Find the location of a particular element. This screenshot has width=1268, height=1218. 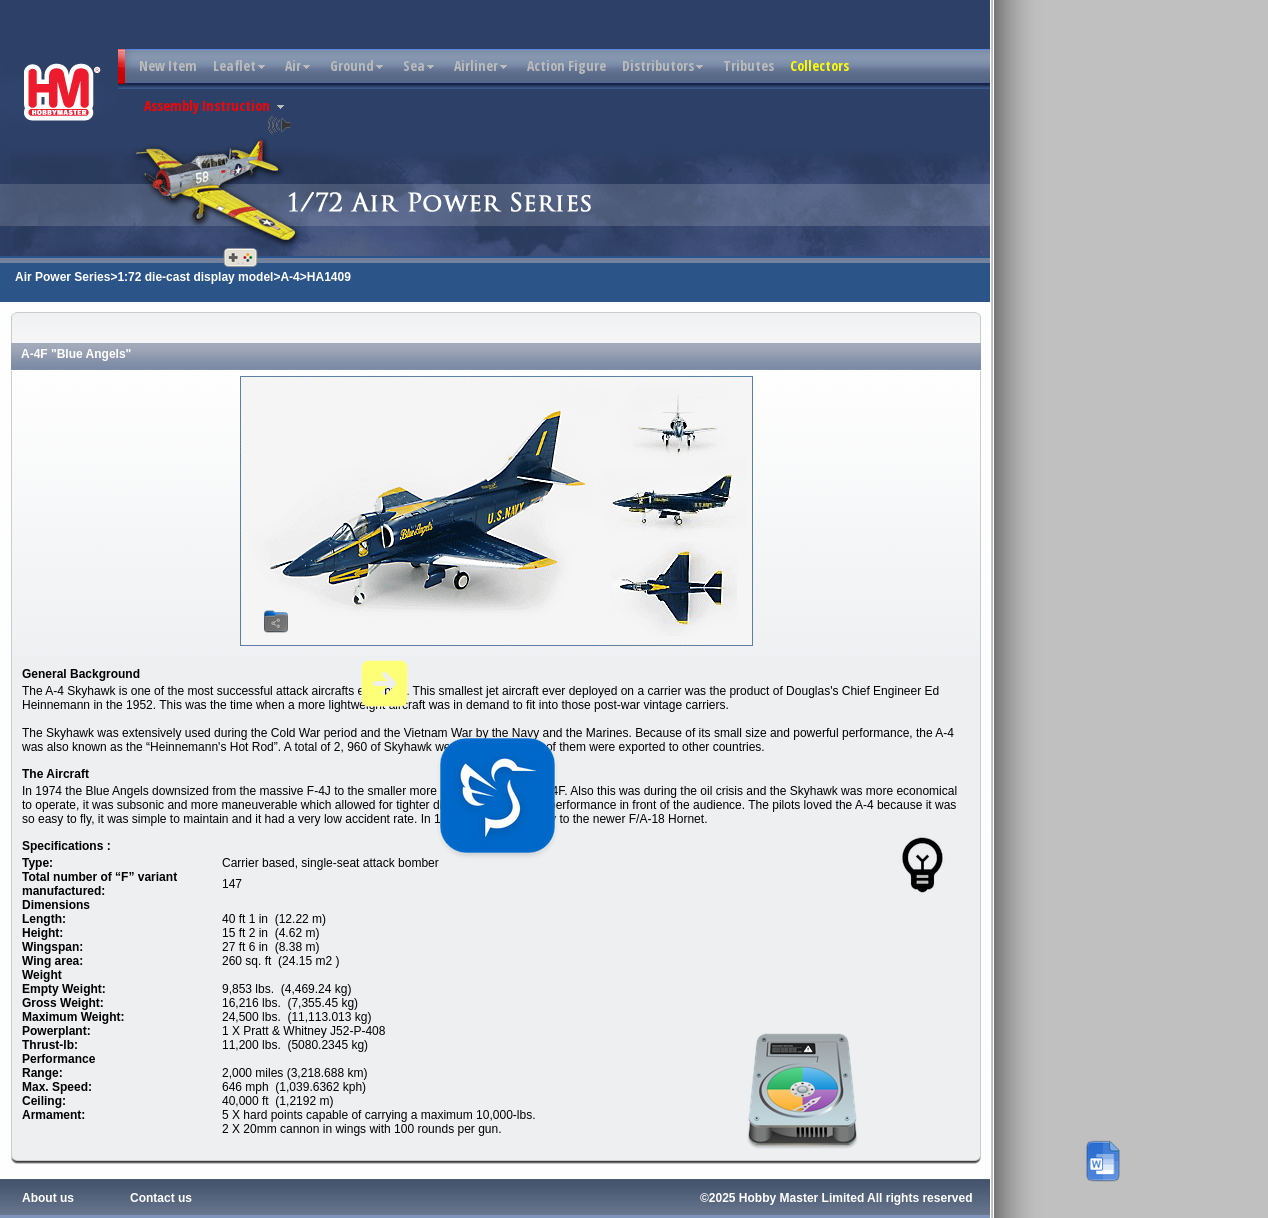

proceed to next step is located at coordinates (384, 683).